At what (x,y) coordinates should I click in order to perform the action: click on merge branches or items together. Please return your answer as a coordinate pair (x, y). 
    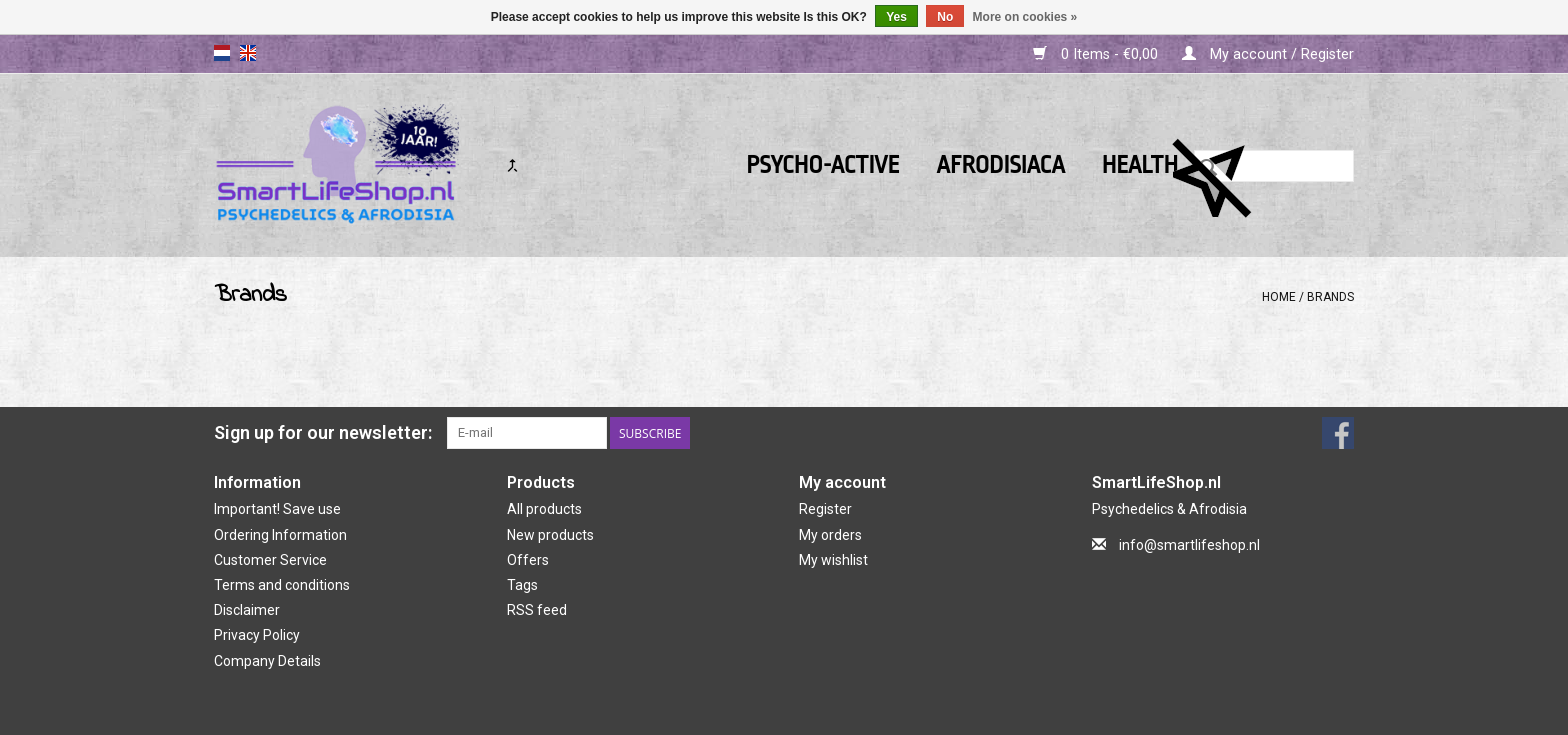
    Looking at the image, I should click on (512, 165).